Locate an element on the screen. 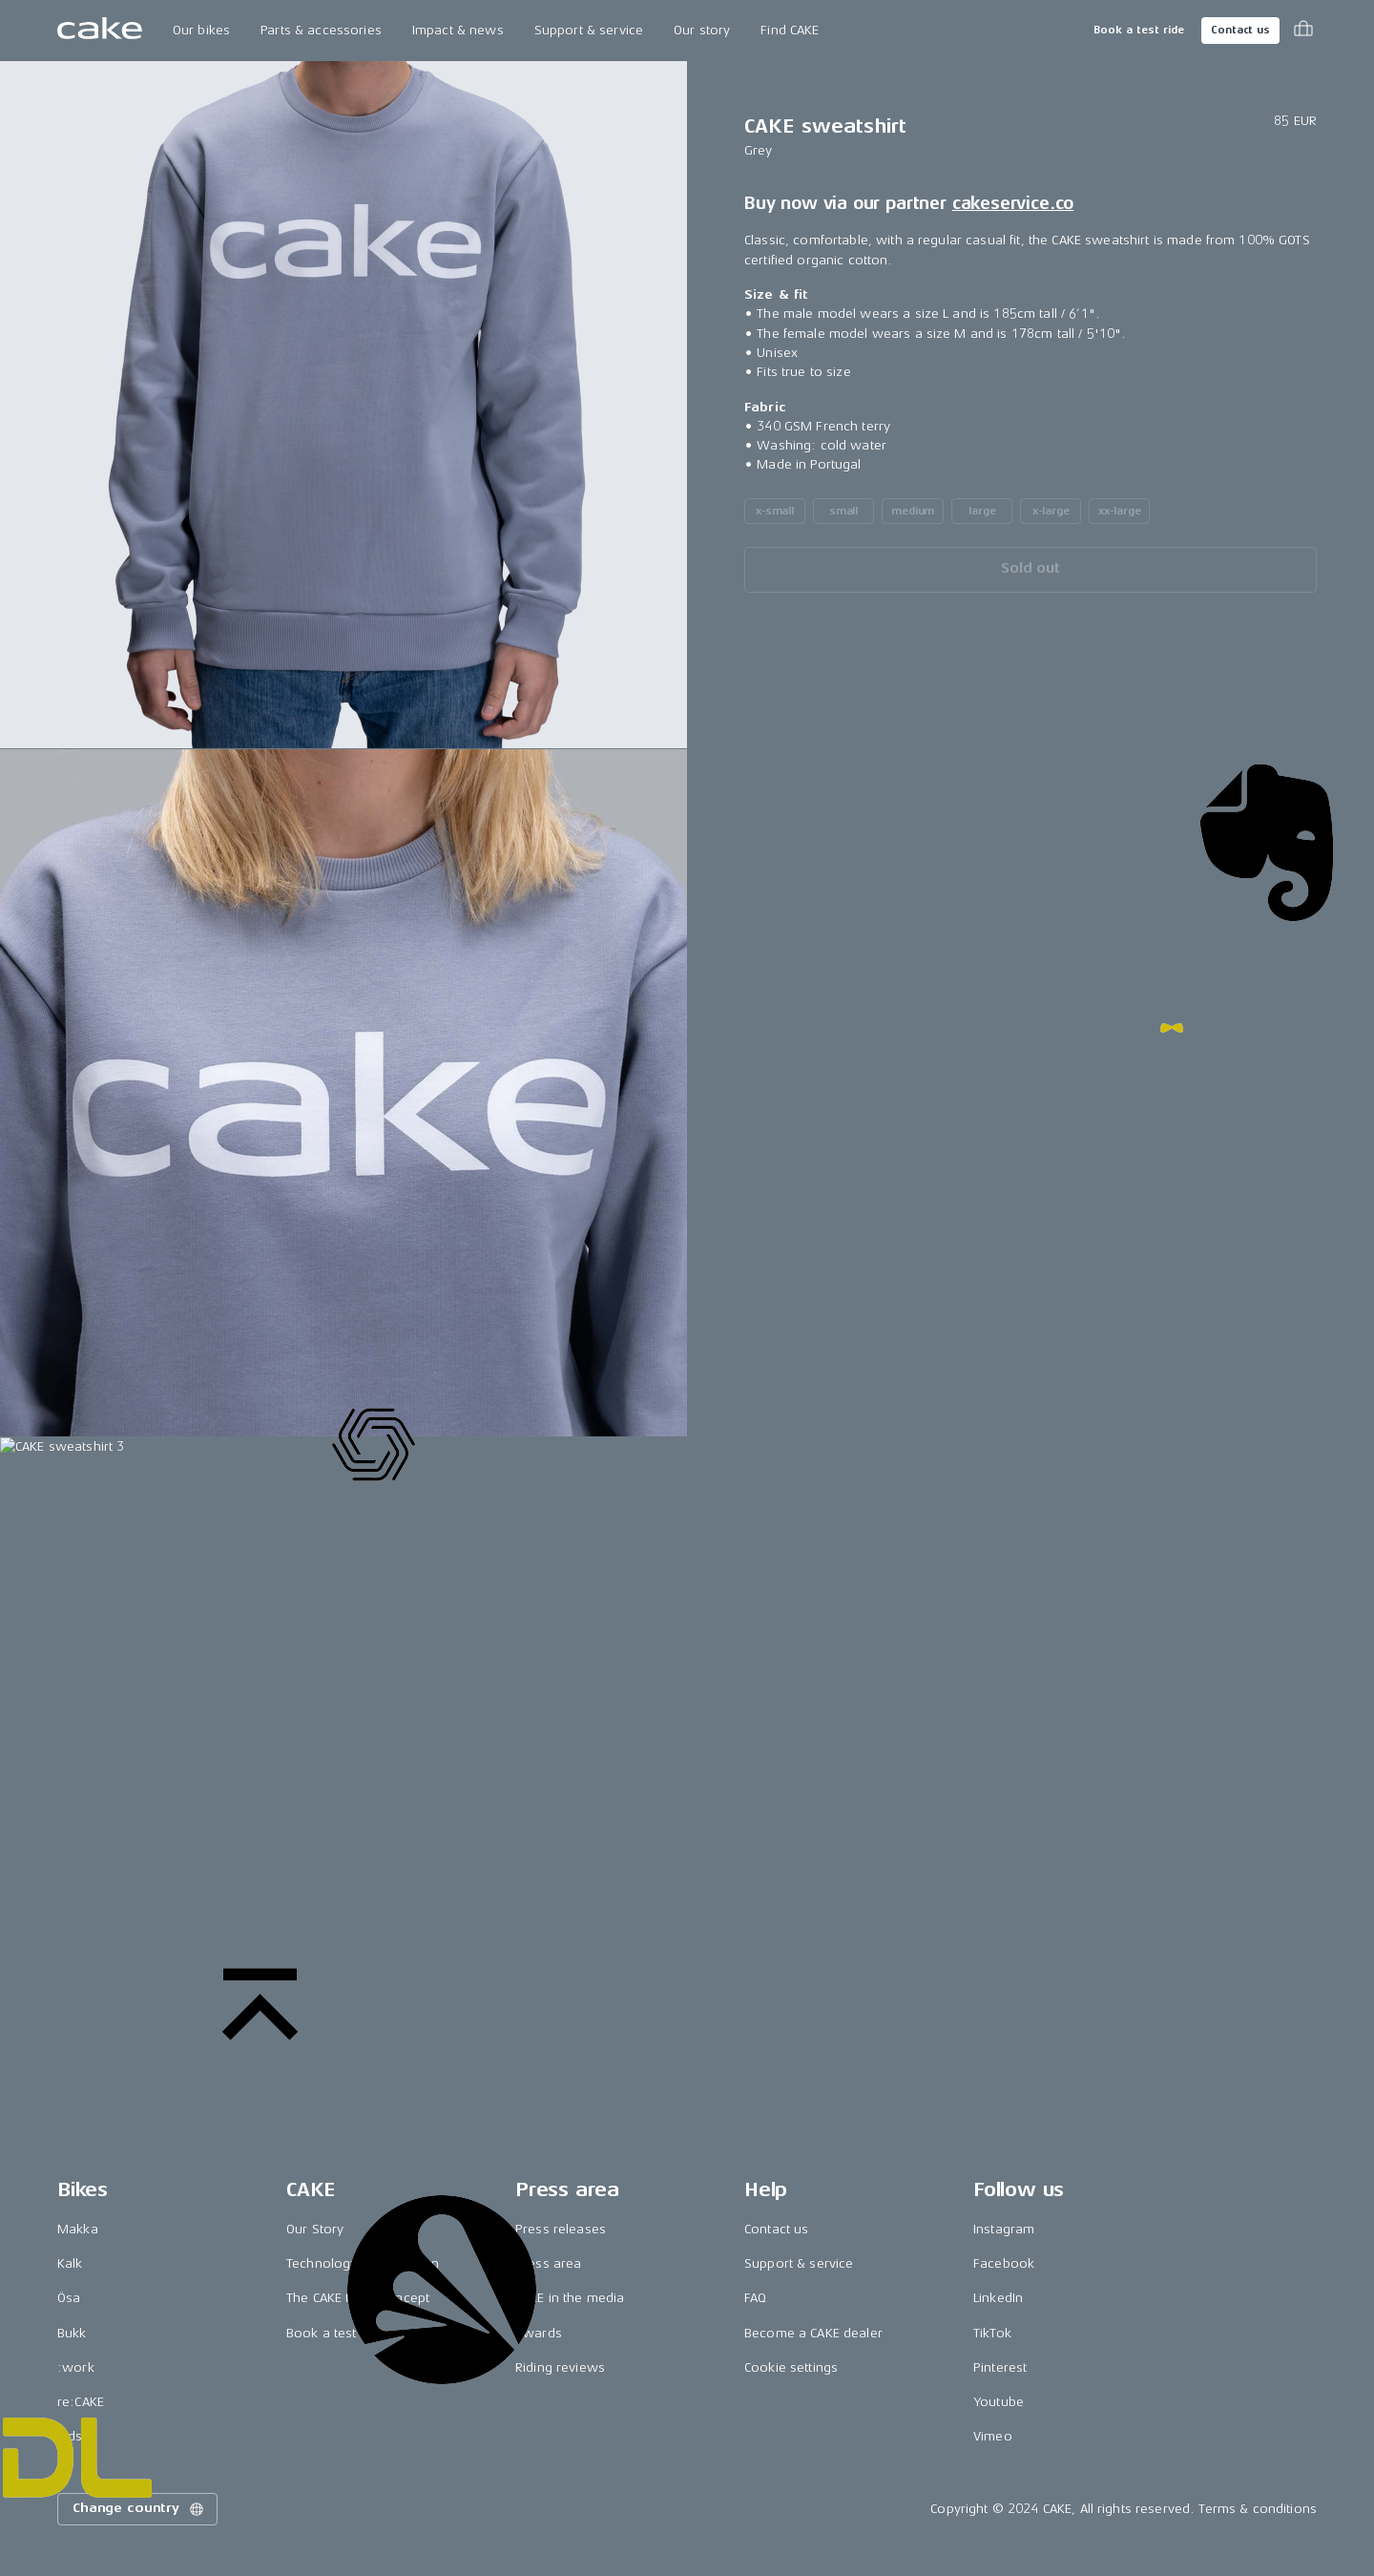 The height and width of the screenshot is (2576, 1374). debrid-link service logo is located at coordinates (77, 2458).